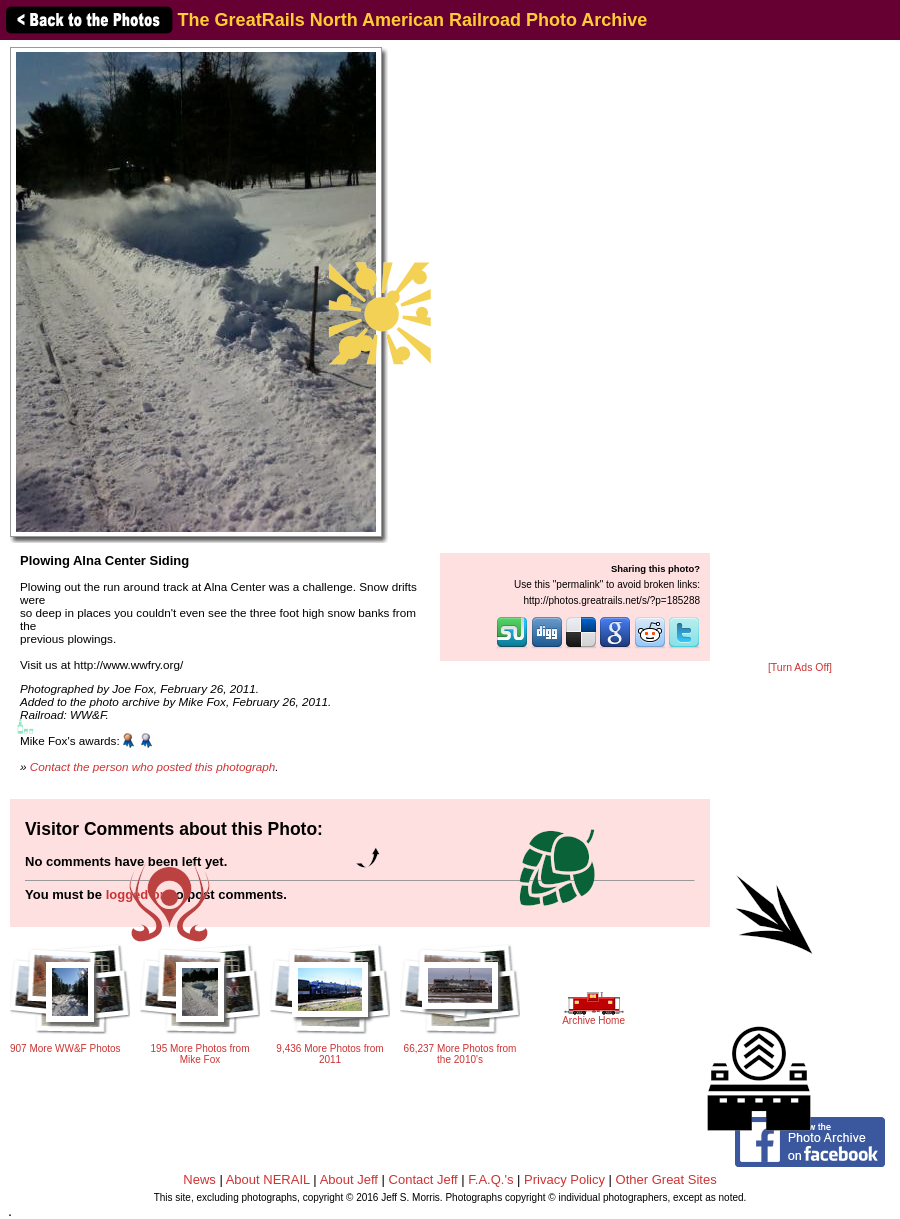 This screenshot has width=900, height=1219. I want to click on indicates a collapse or implosion effect in gameplay, so click(380, 313).